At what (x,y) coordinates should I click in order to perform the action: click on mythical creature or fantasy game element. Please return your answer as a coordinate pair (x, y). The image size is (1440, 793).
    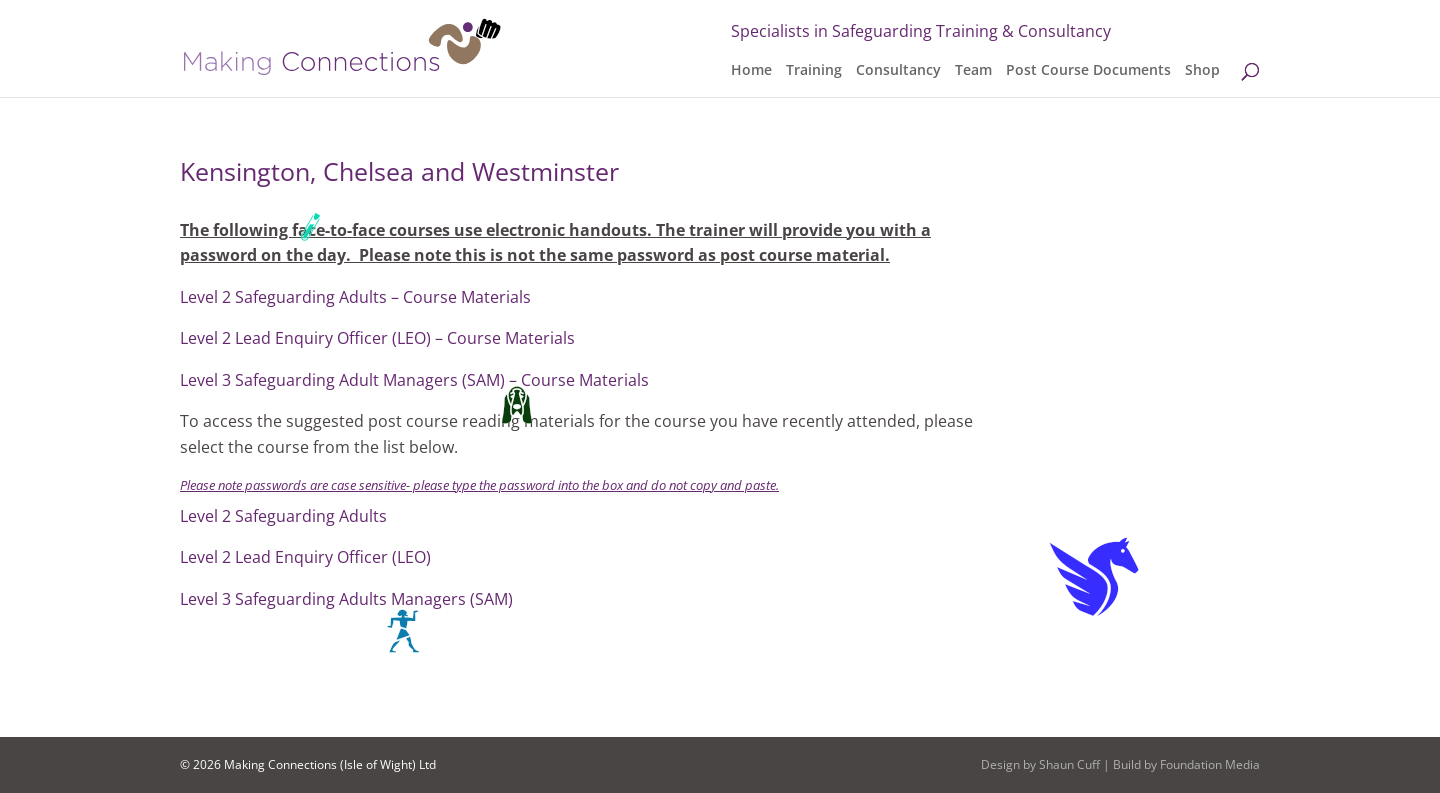
    Looking at the image, I should click on (1094, 577).